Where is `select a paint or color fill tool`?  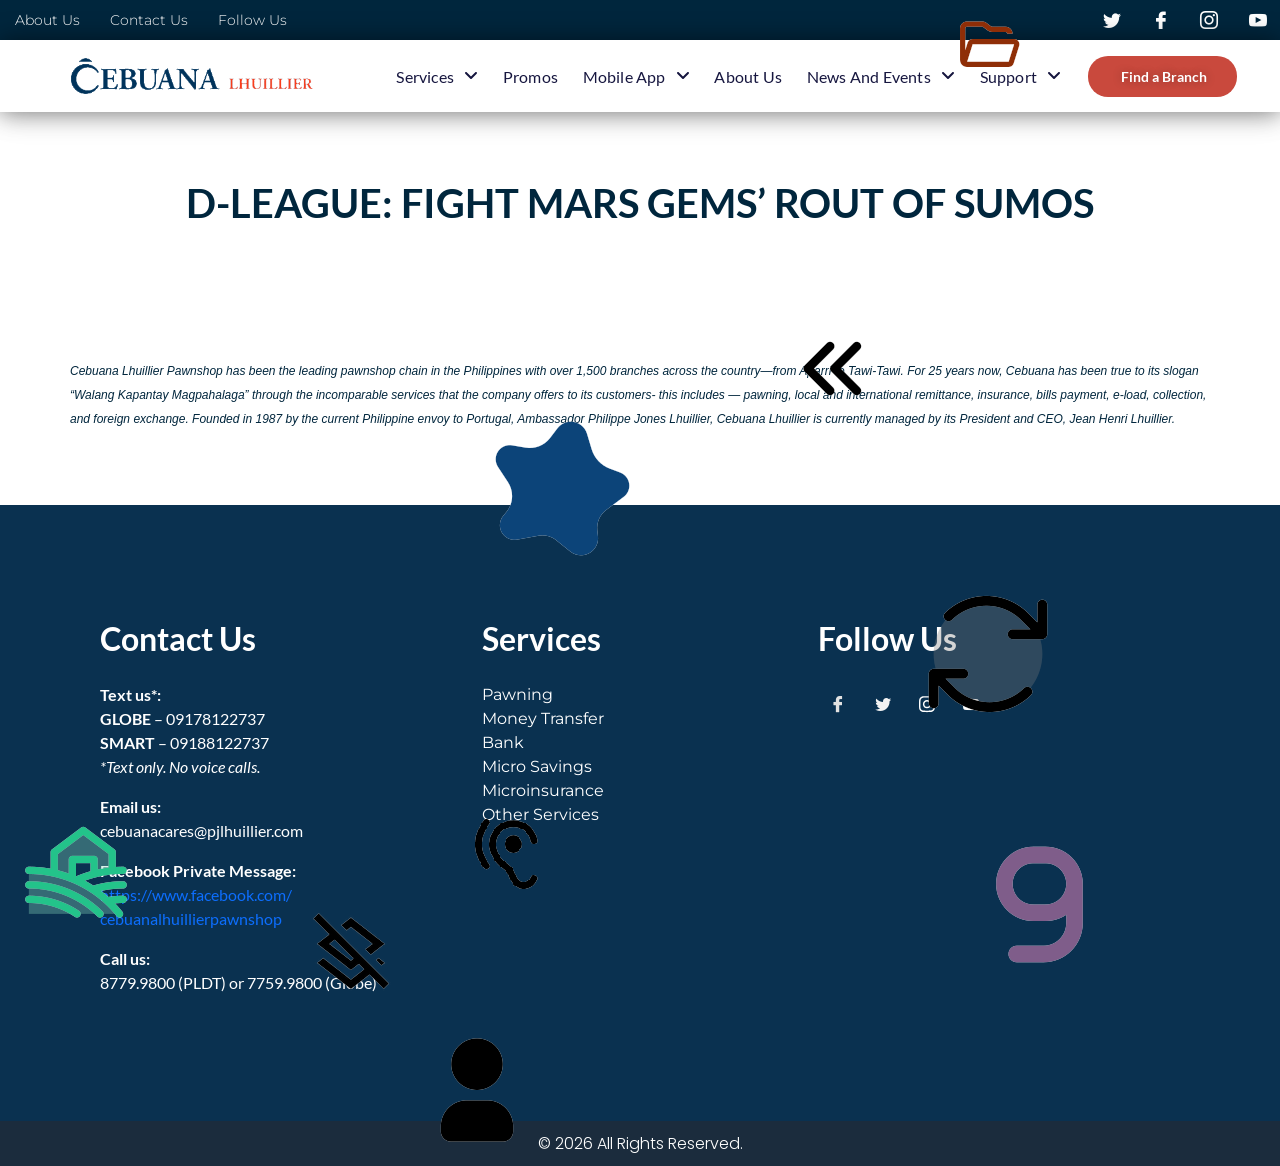 select a paint or color fill tool is located at coordinates (562, 488).